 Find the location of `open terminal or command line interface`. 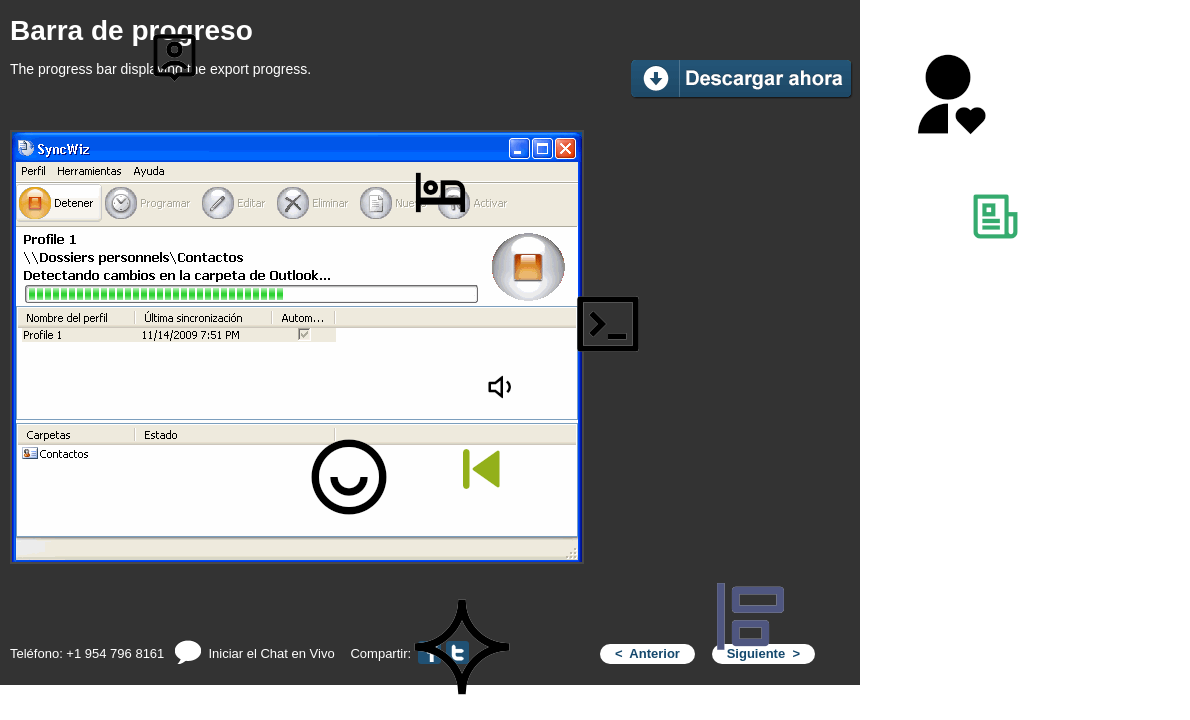

open terminal or command line interface is located at coordinates (608, 324).